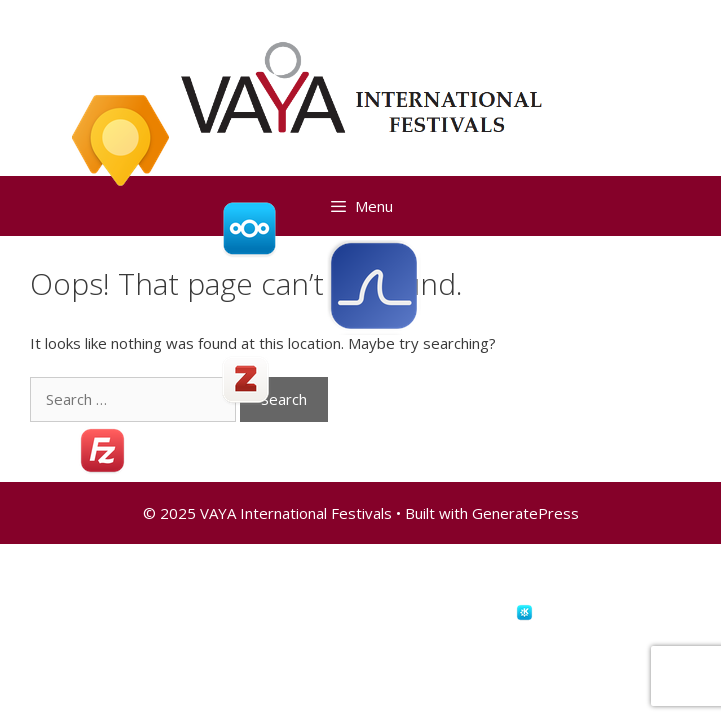 The width and height of the screenshot is (721, 720). Describe the element at coordinates (249, 228) in the screenshot. I see `open ownCloud file sync and sharing app` at that location.